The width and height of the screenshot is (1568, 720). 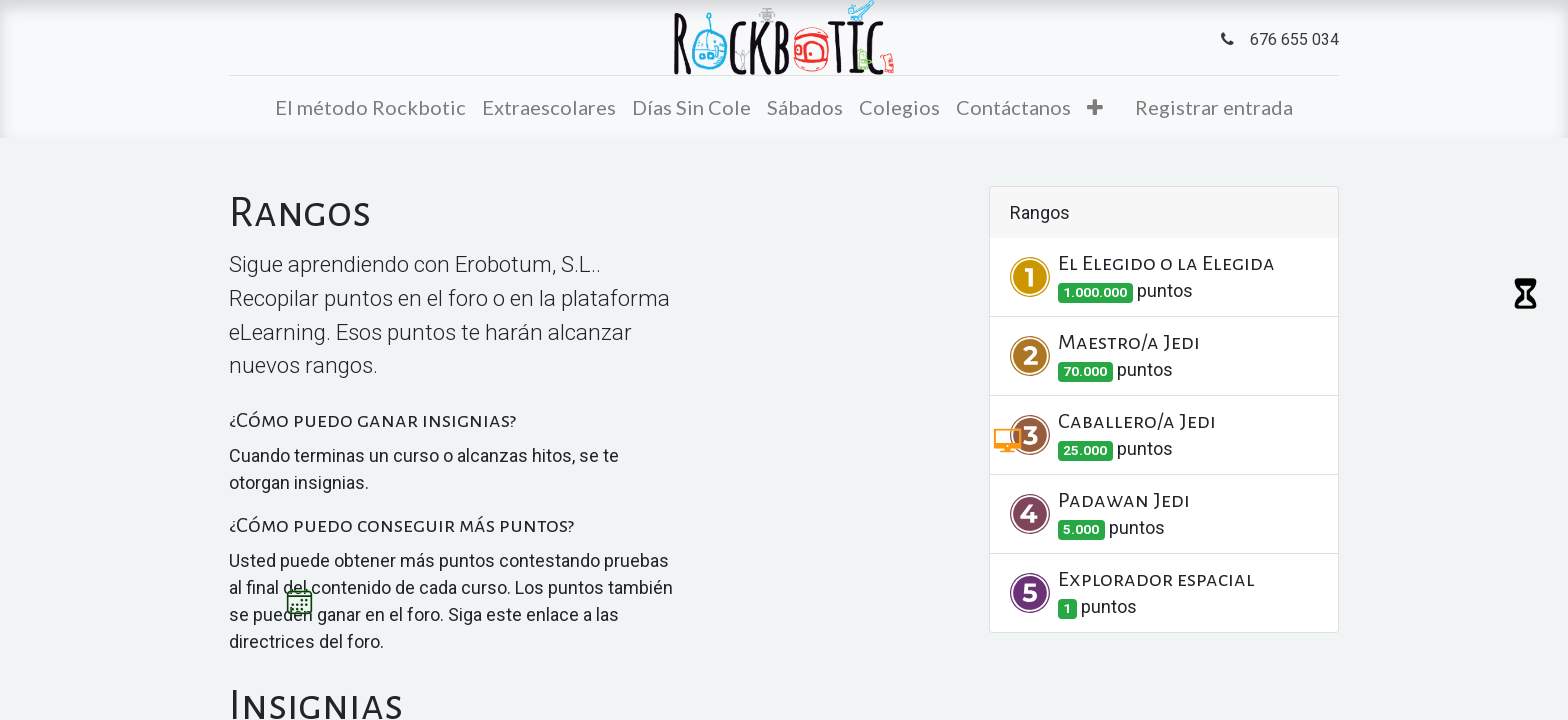 I want to click on view or open the calendar, so click(x=299, y=601).